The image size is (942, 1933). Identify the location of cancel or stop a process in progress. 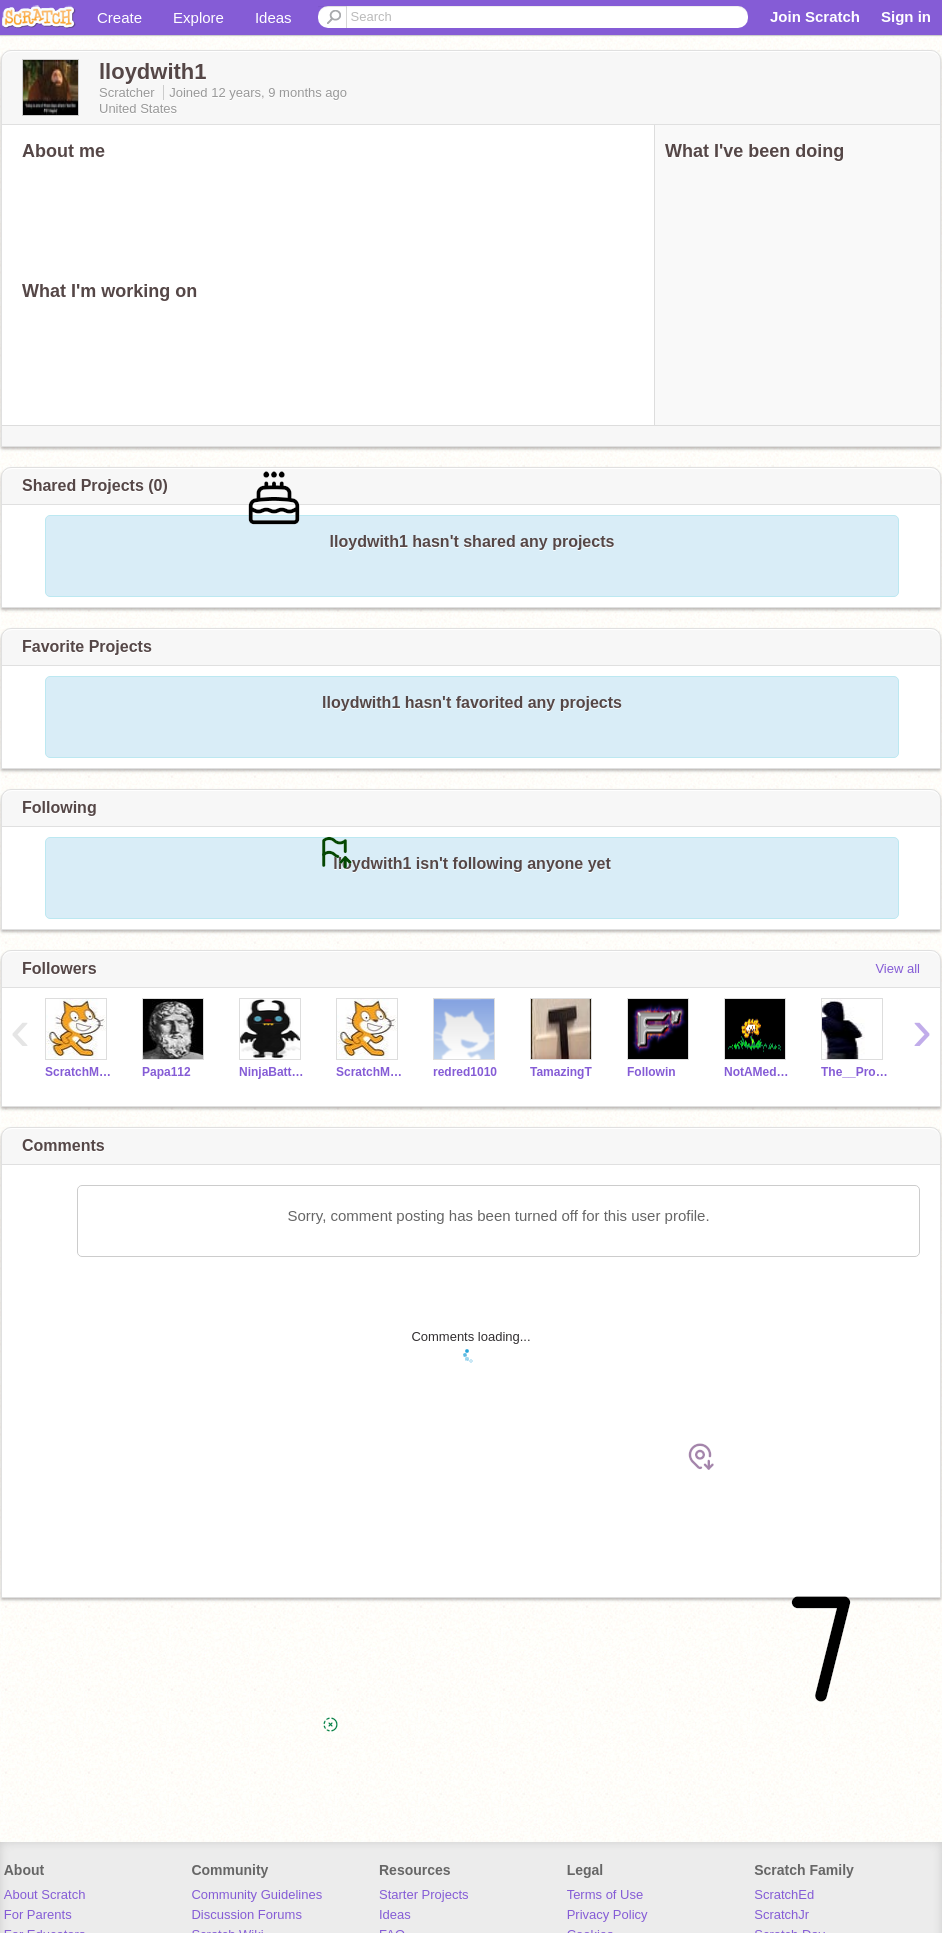
(330, 1724).